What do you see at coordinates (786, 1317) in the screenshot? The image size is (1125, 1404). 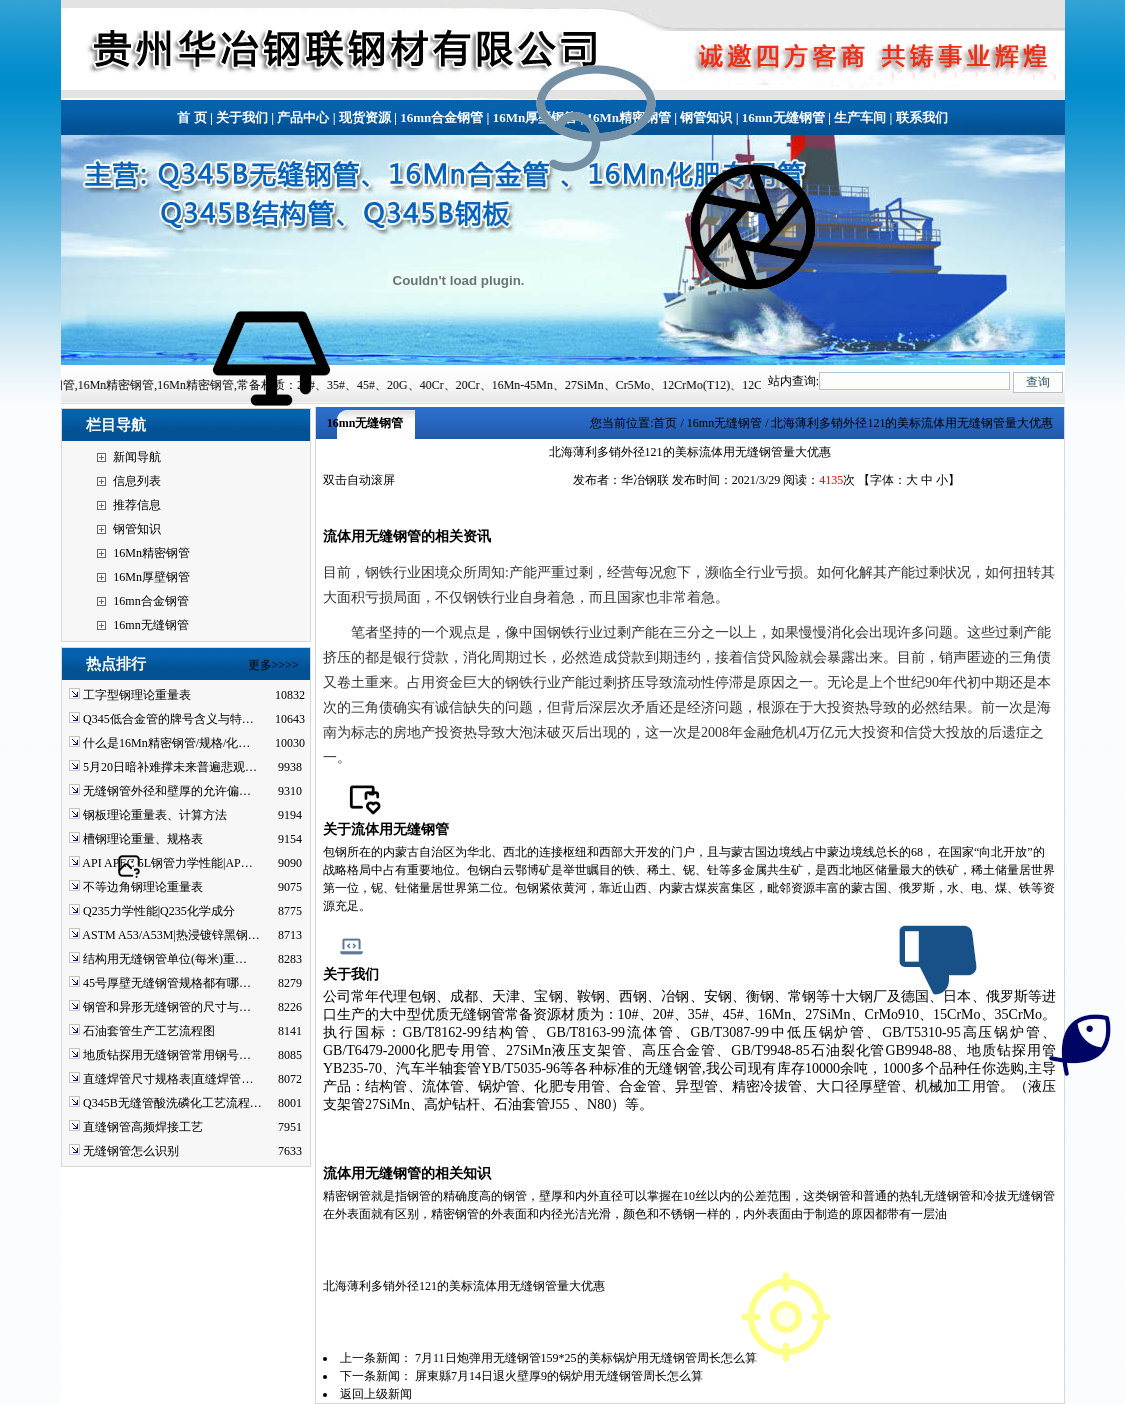 I see `center map on current location` at bounding box center [786, 1317].